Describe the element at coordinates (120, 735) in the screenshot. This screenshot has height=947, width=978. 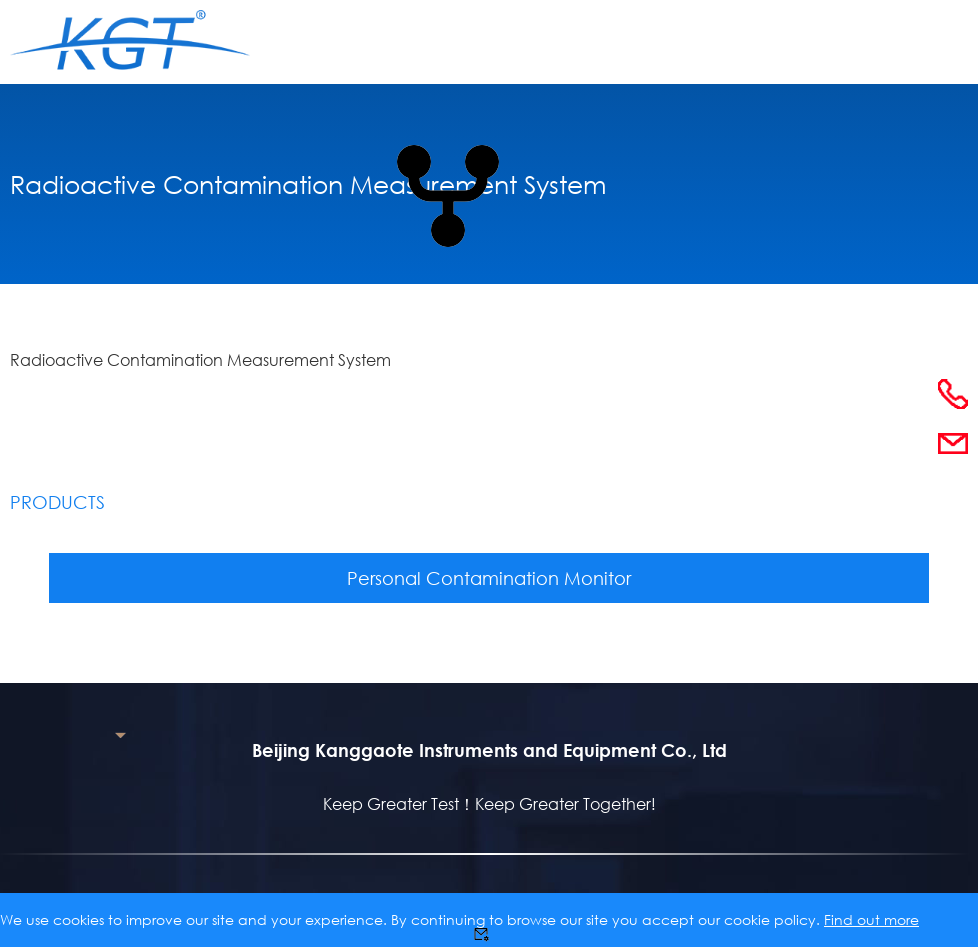
I see `expand a dropdown menu` at that location.